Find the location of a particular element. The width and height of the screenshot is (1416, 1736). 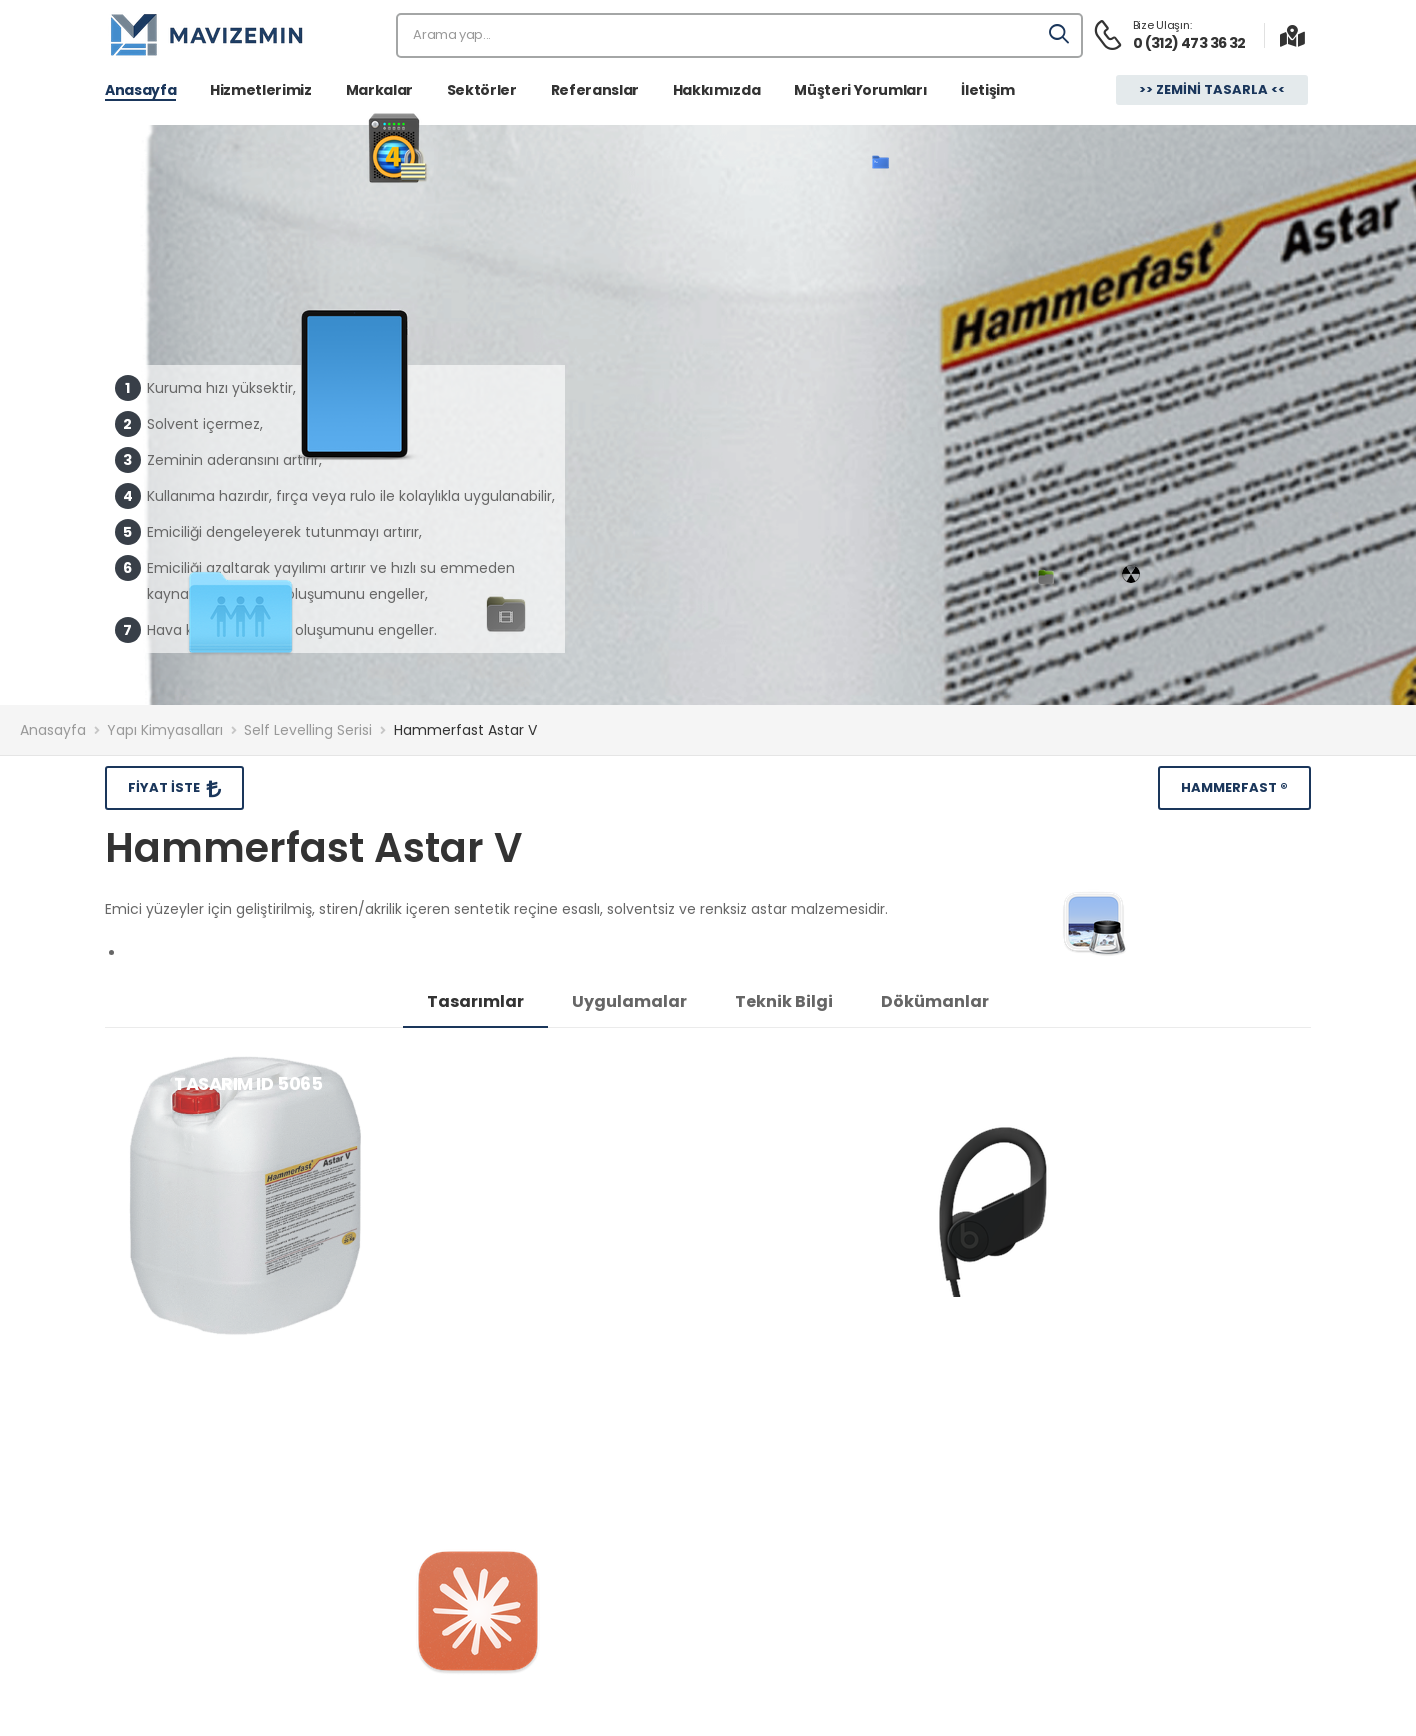

access the burn folder to prepare files for disc burning is located at coordinates (1131, 574).